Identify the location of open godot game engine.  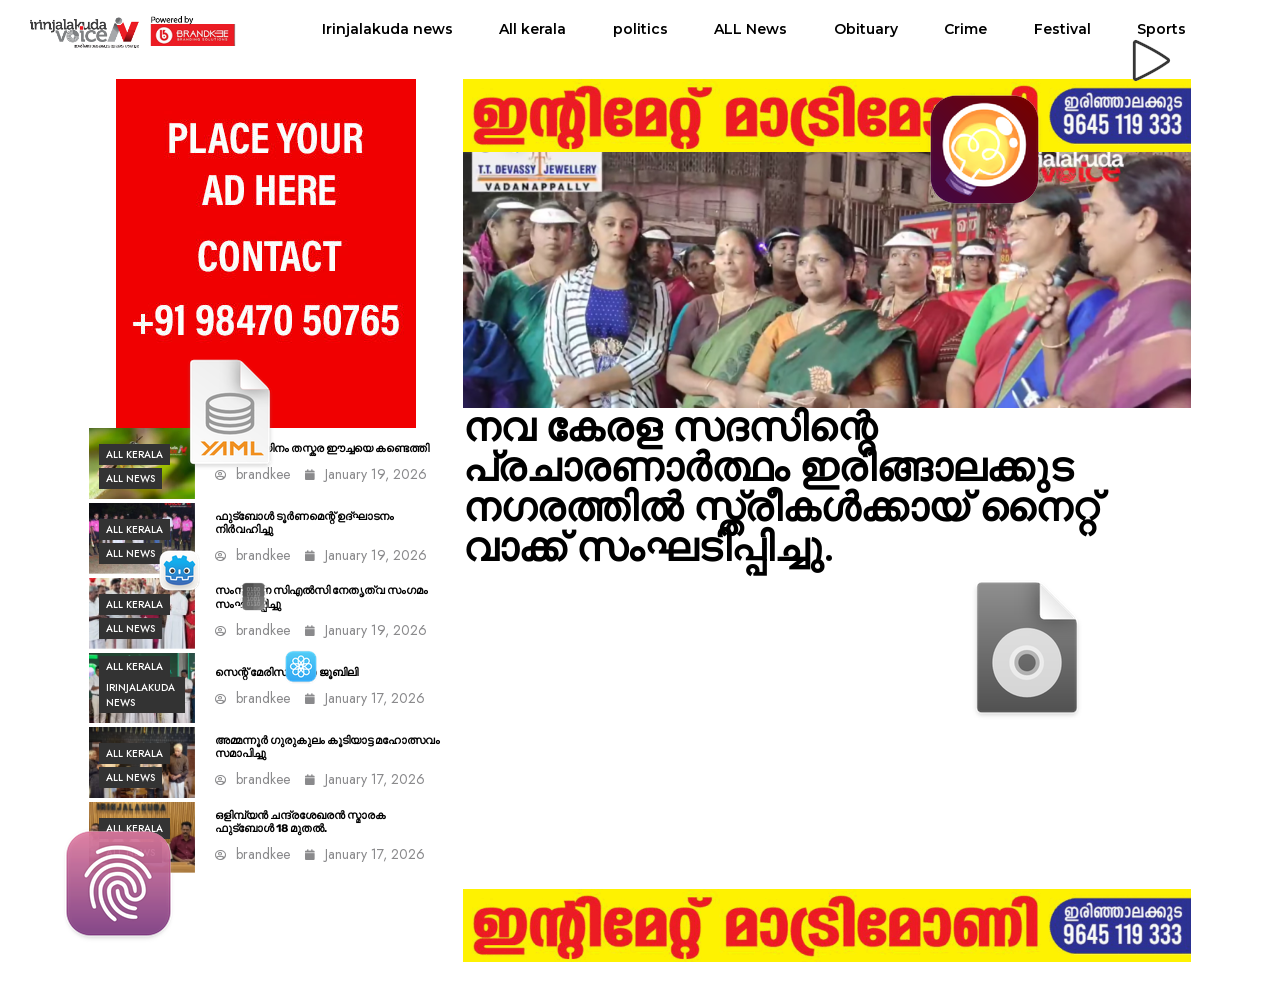
(179, 570).